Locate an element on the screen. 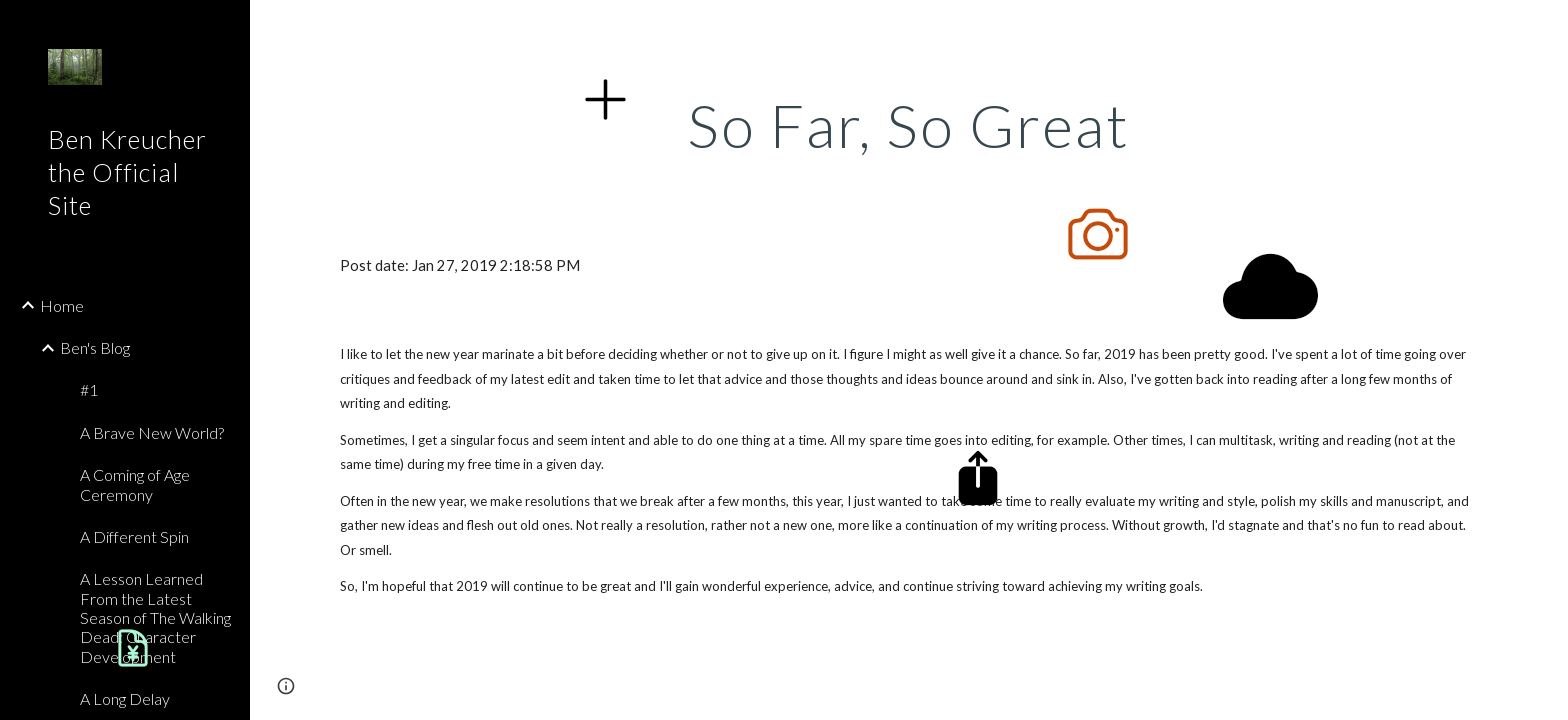  add a new item is located at coordinates (605, 99).